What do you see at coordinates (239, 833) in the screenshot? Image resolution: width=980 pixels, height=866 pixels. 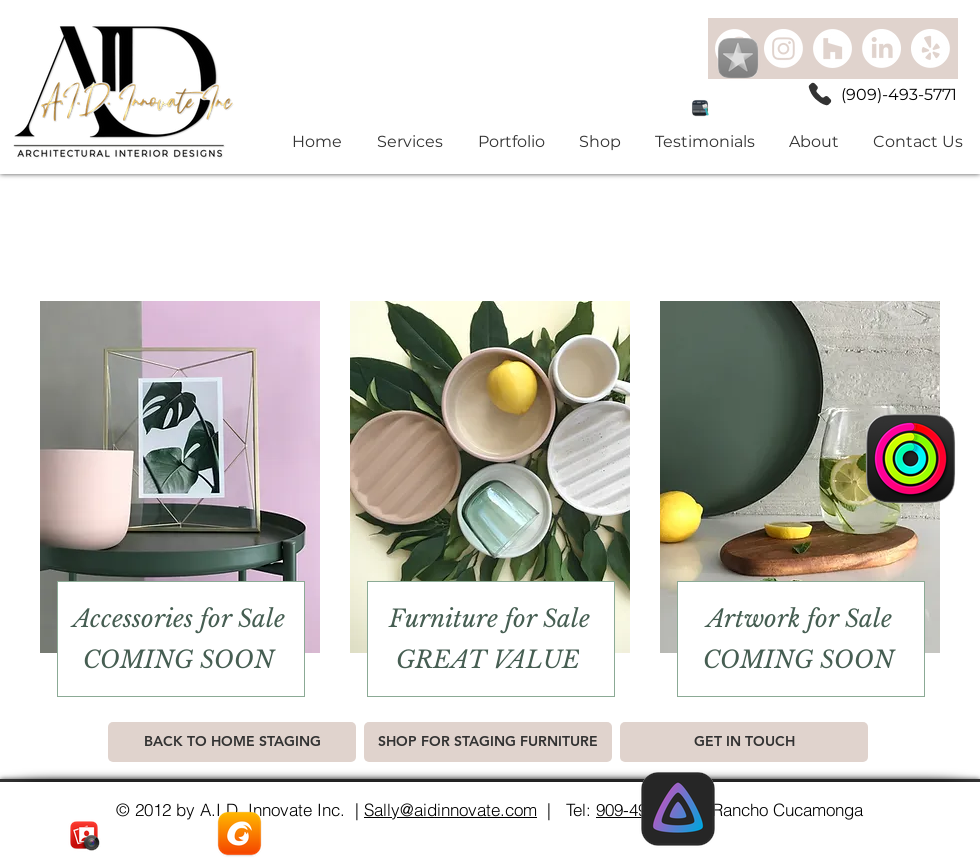 I see `open foxit reader app` at bounding box center [239, 833].